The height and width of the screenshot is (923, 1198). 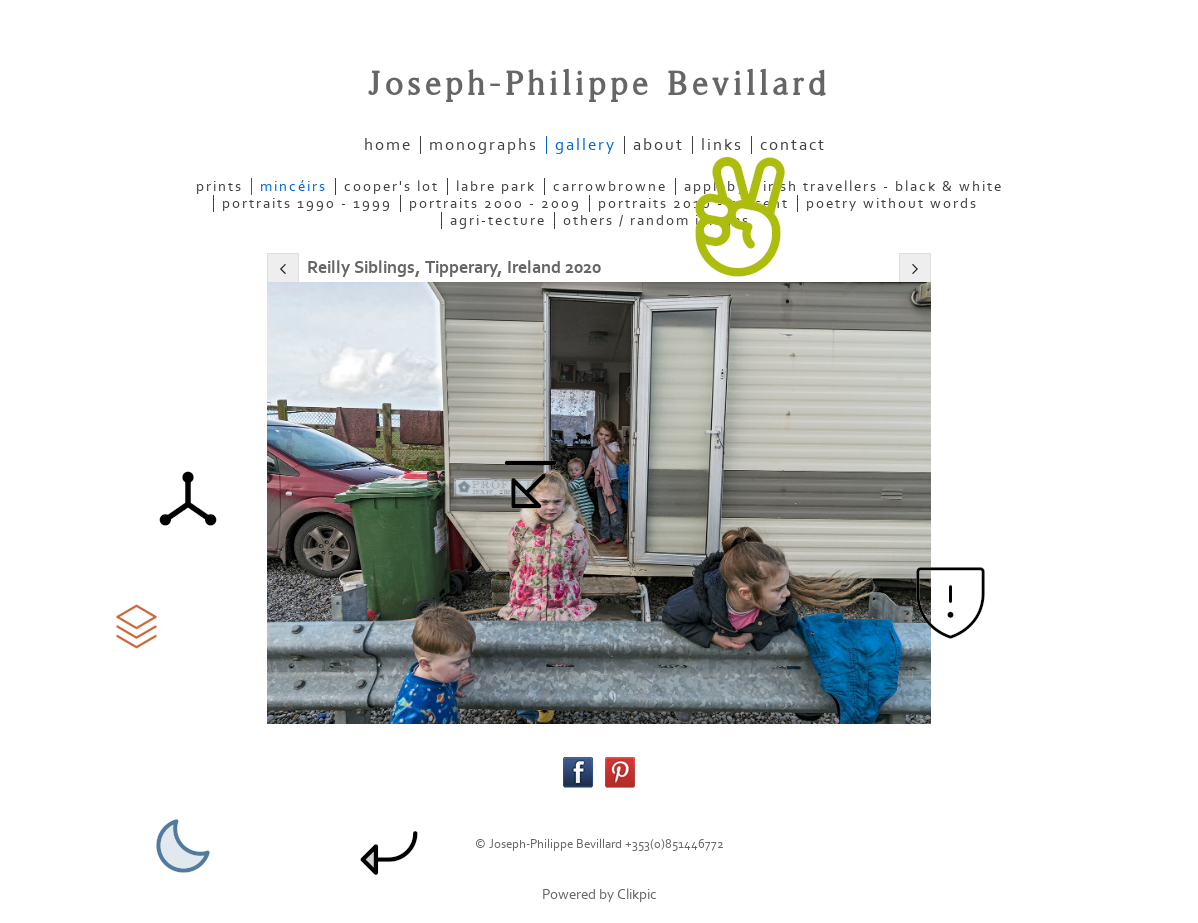 What do you see at coordinates (738, 217) in the screenshot?
I see `send a peace sign or friendly gesture` at bounding box center [738, 217].